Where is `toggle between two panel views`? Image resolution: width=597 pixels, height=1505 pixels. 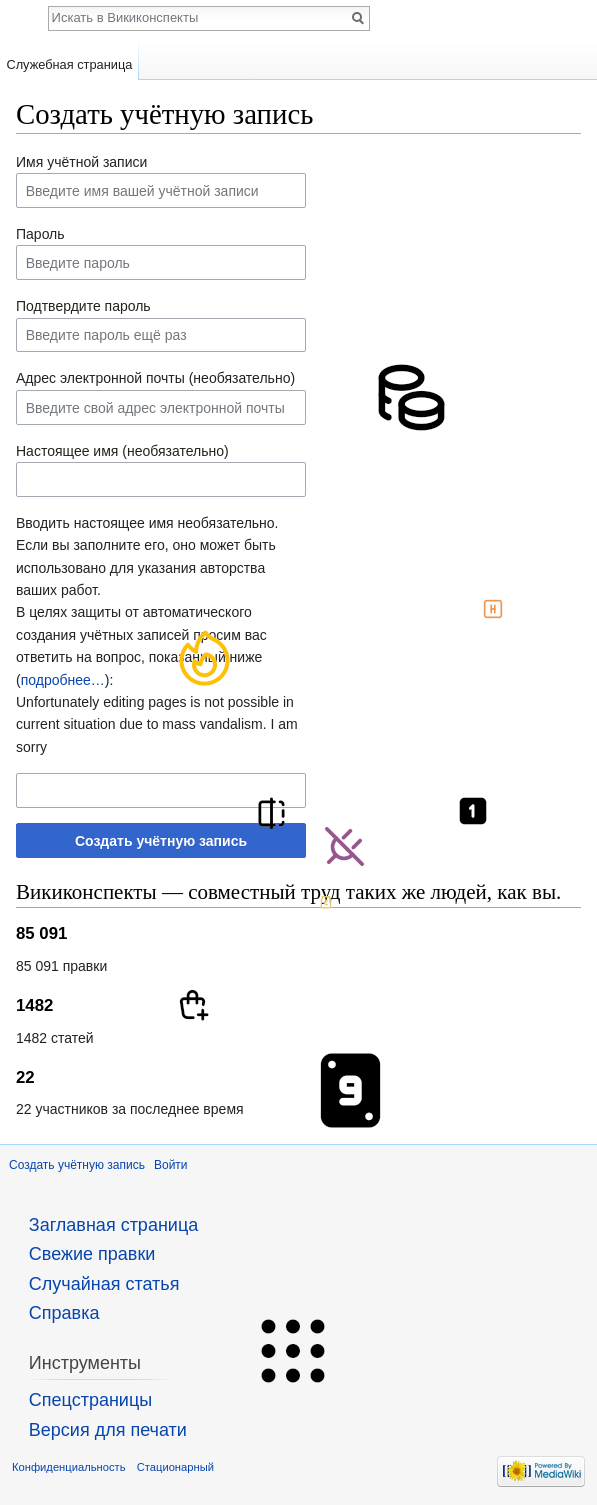
toggle between two panel views is located at coordinates (271, 813).